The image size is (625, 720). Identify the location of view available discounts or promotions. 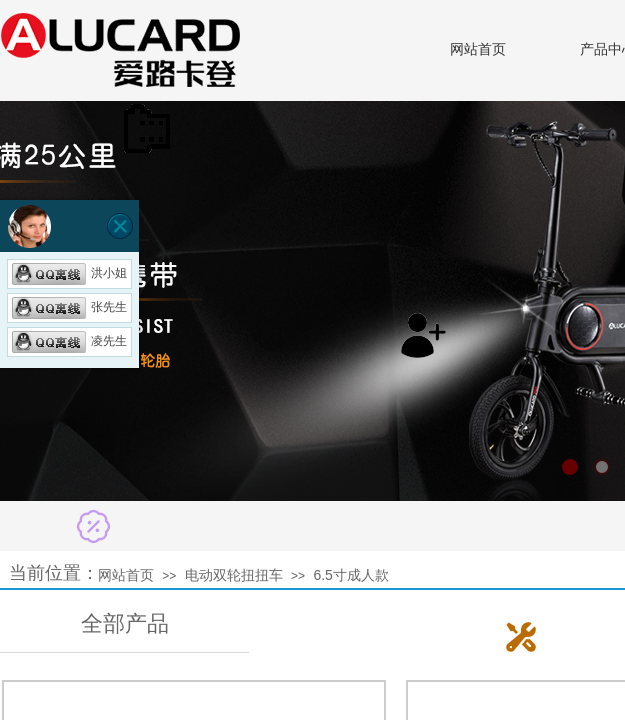
(93, 526).